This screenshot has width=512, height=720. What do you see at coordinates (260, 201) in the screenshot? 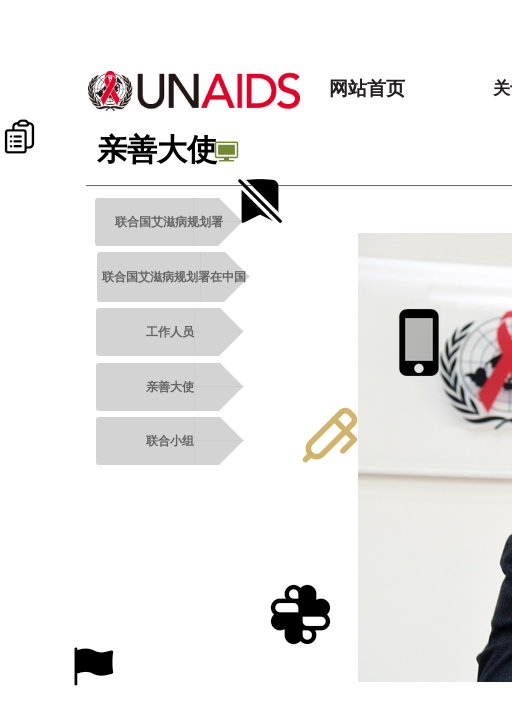
I see `remove from bookmarks` at bounding box center [260, 201].